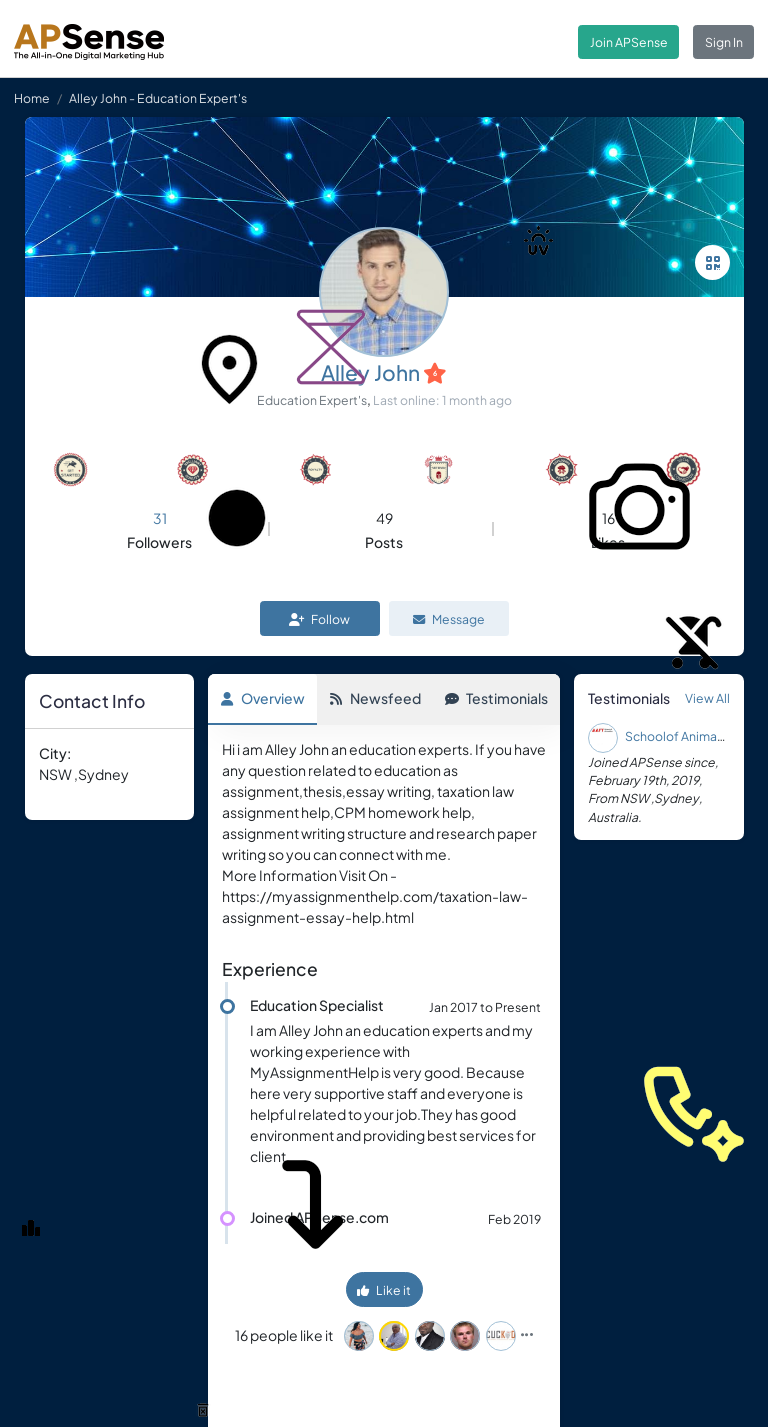  What do you see at coordinates (639, 506) in the screenshot?
I see `take a photo` at bounding box center [639, 506].